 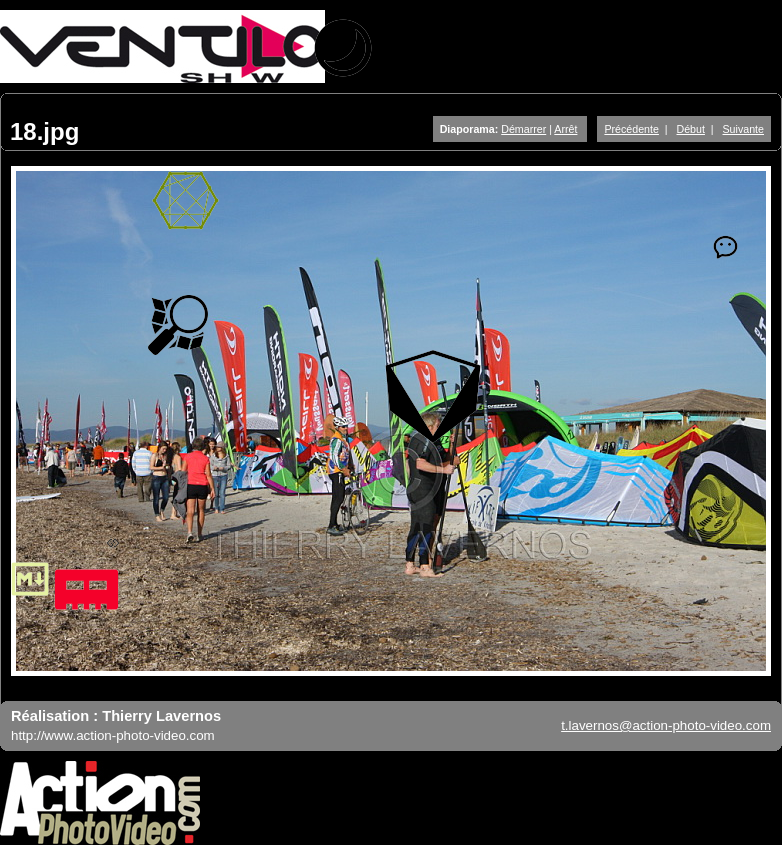 I want to click on indicates markdown formatting is available, so click(x=30, y=579).